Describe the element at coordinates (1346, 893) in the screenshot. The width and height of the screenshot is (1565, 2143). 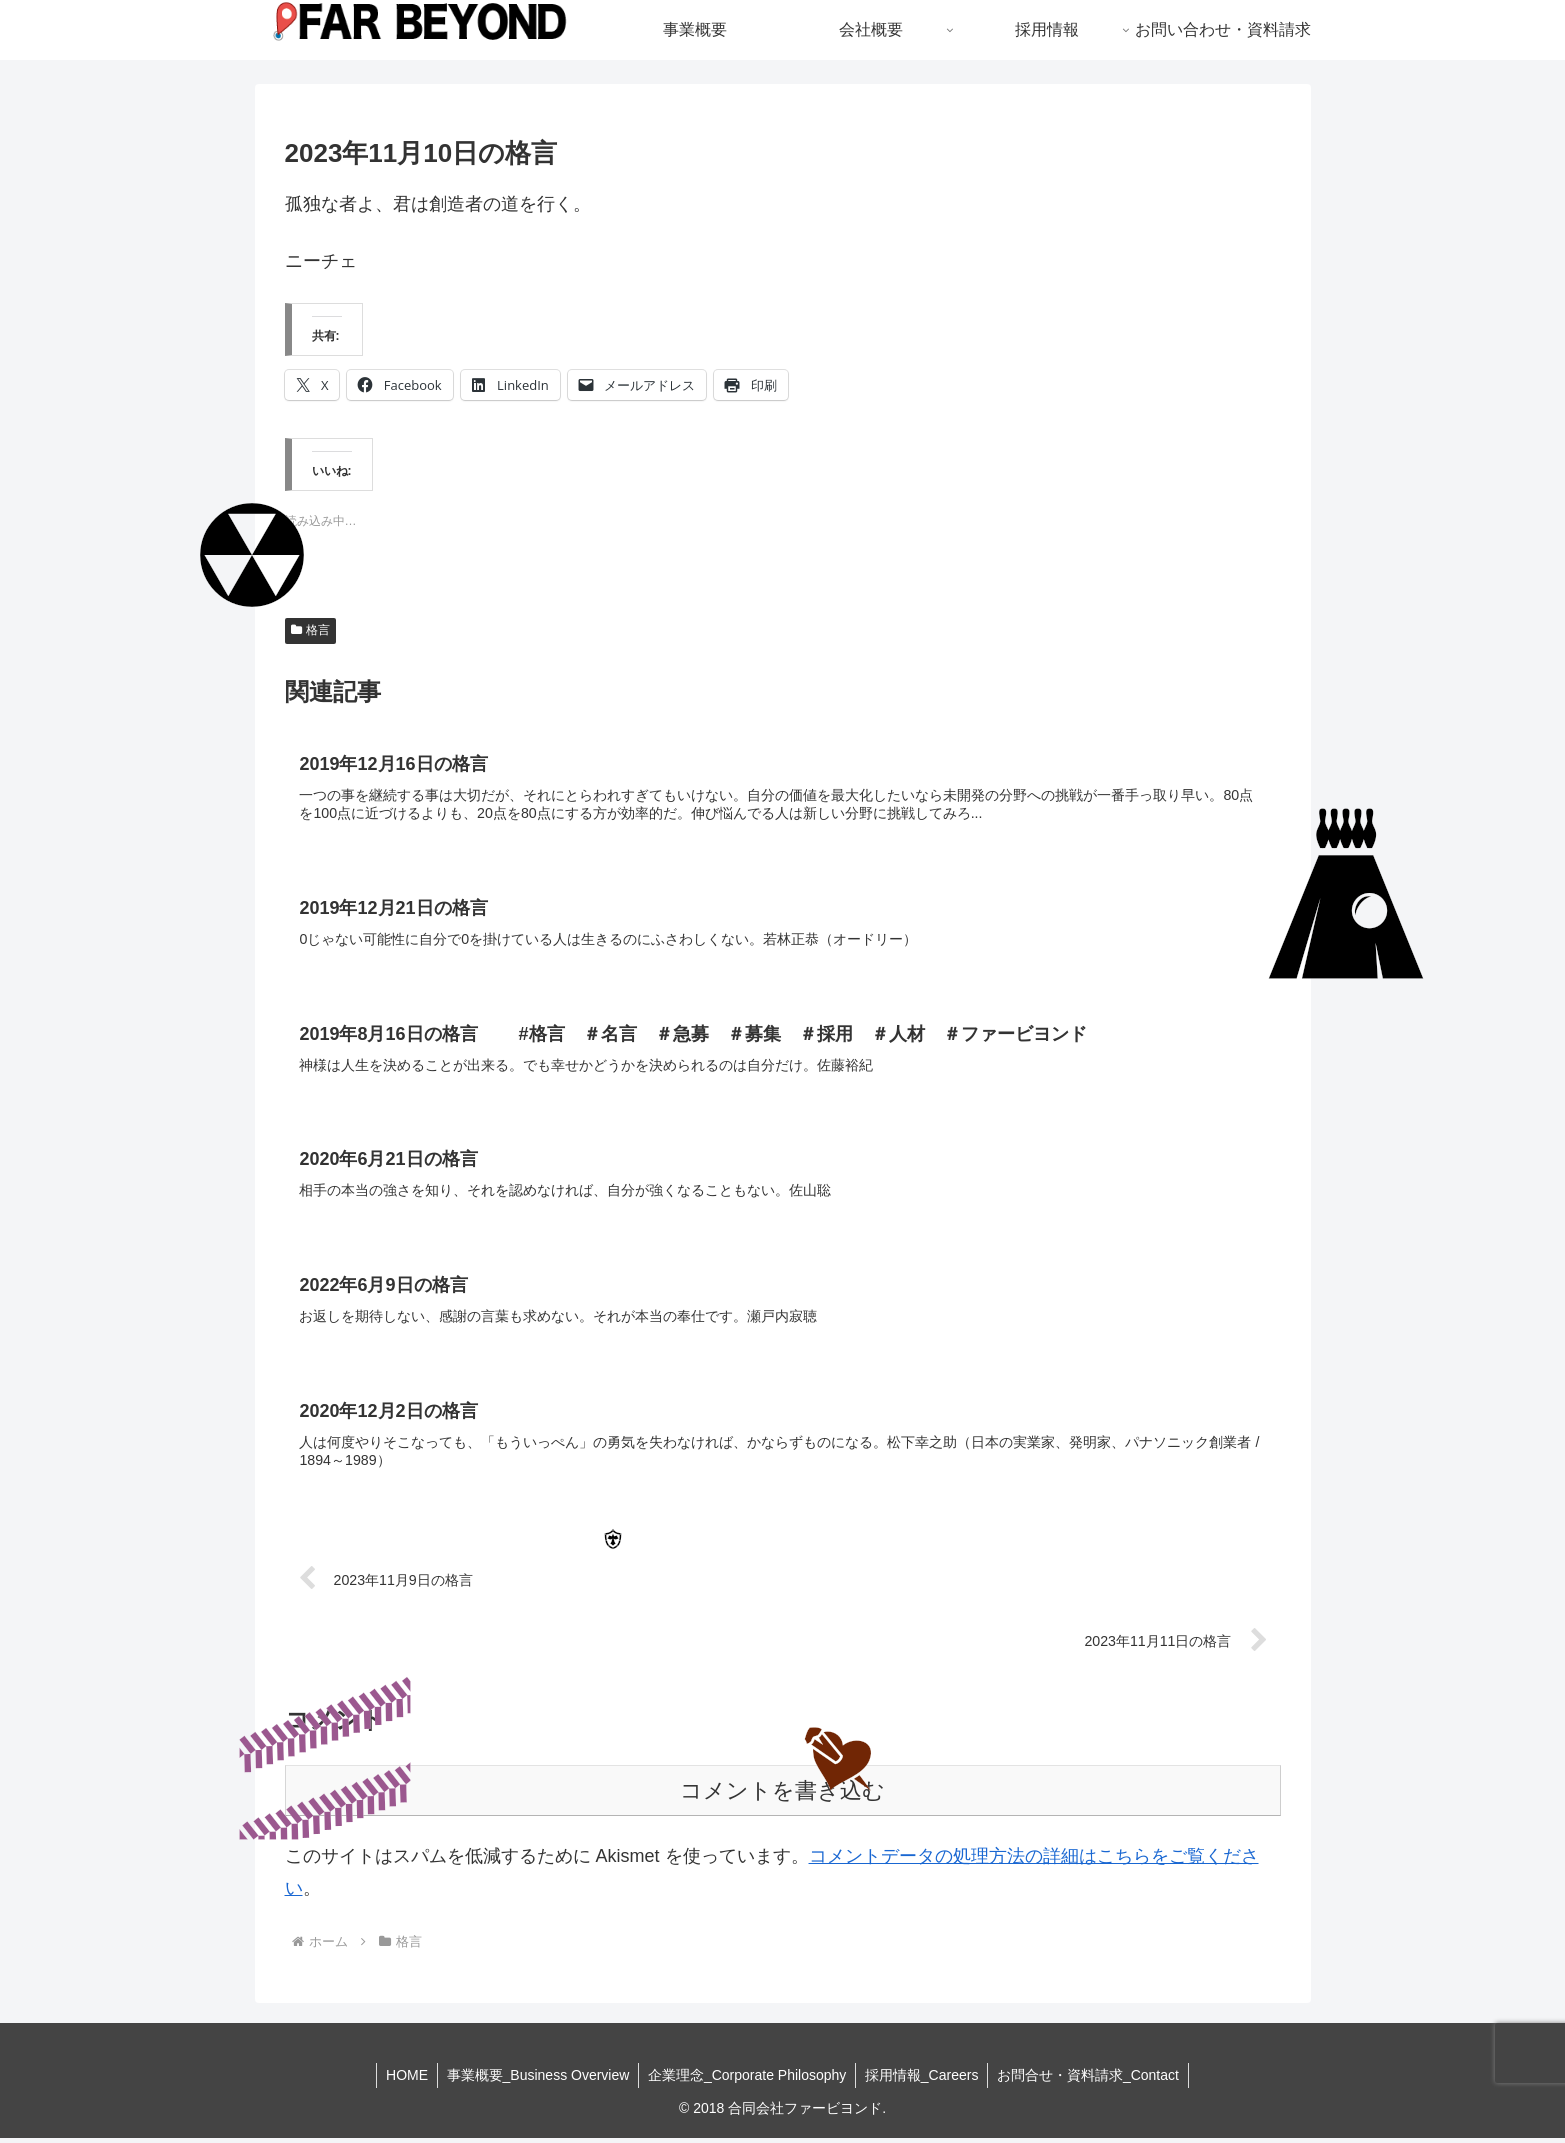
I see `access bowling alley locations or games` at that location.